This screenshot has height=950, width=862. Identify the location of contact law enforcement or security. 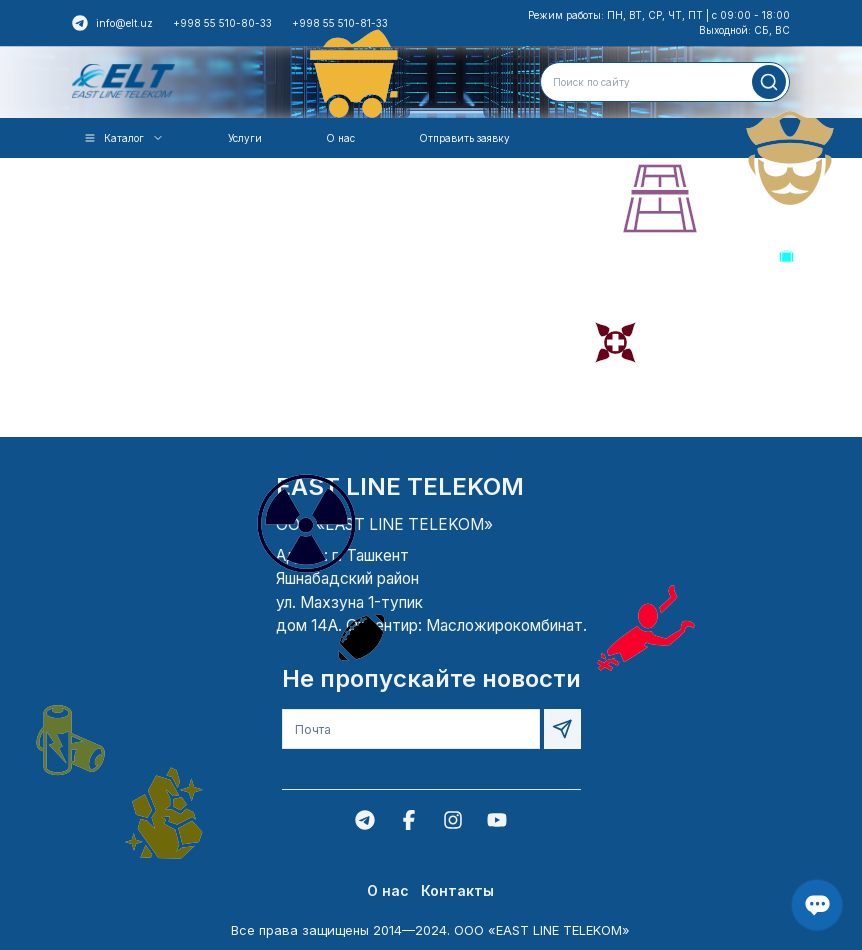
(790, 158).